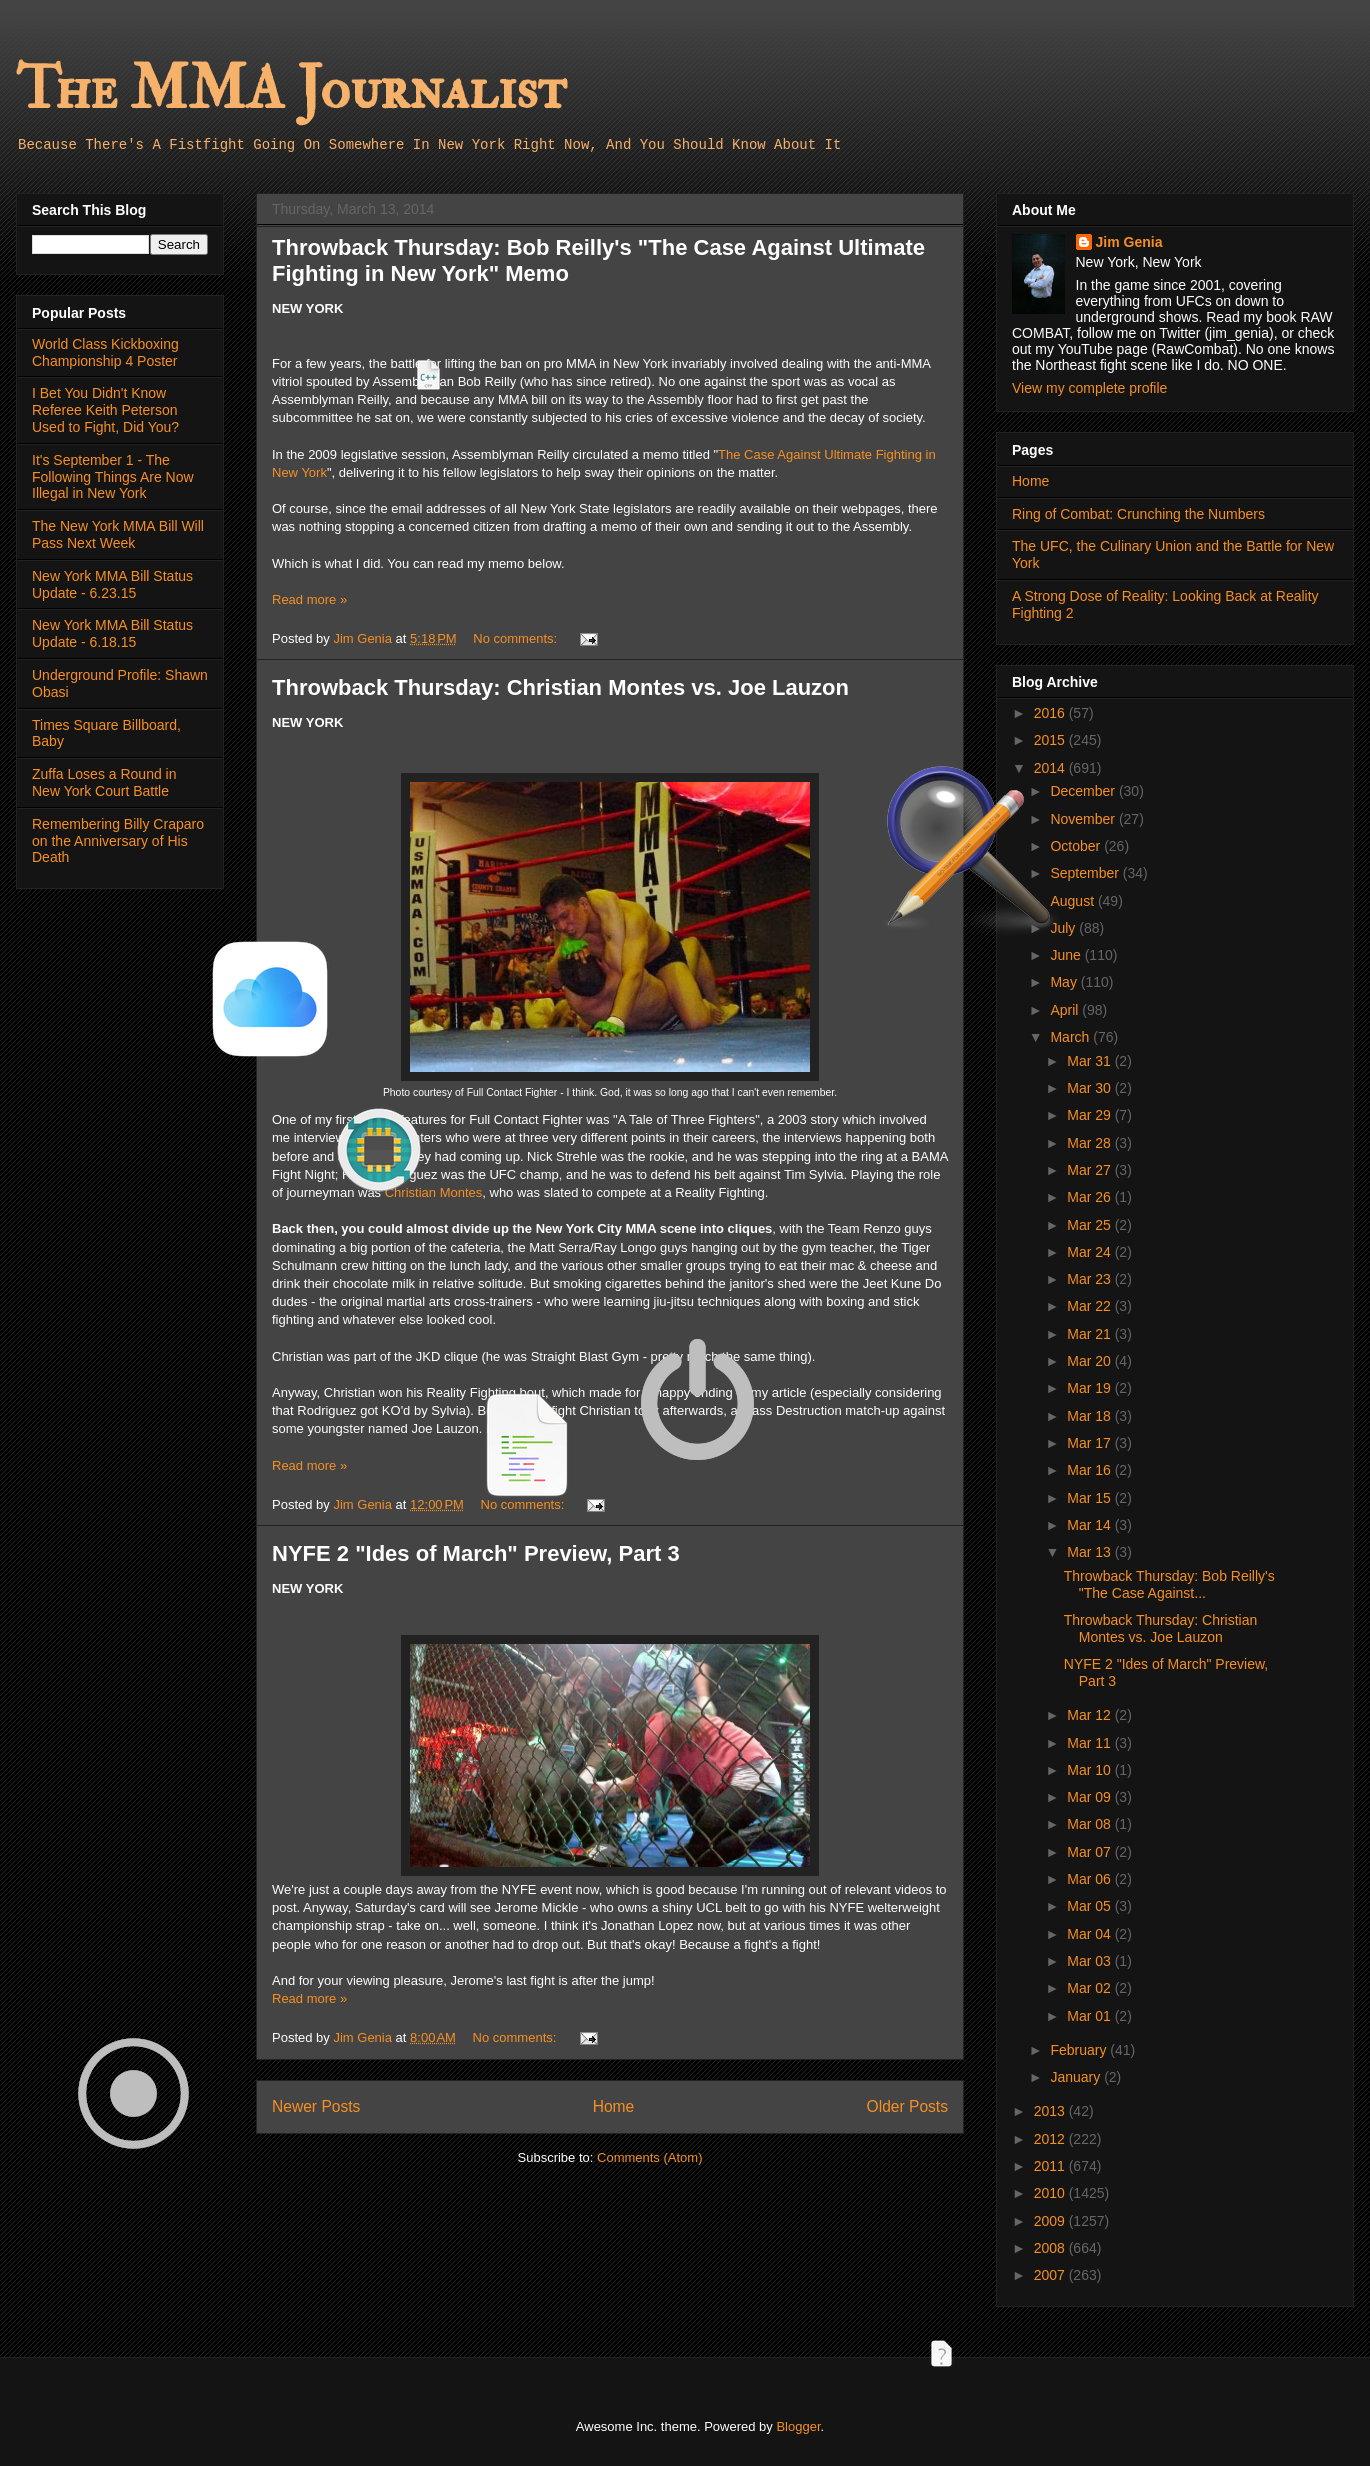  Describe the element at coordinates (379, 1150) in the screenshot. I see `access firmware update settings` at that location.